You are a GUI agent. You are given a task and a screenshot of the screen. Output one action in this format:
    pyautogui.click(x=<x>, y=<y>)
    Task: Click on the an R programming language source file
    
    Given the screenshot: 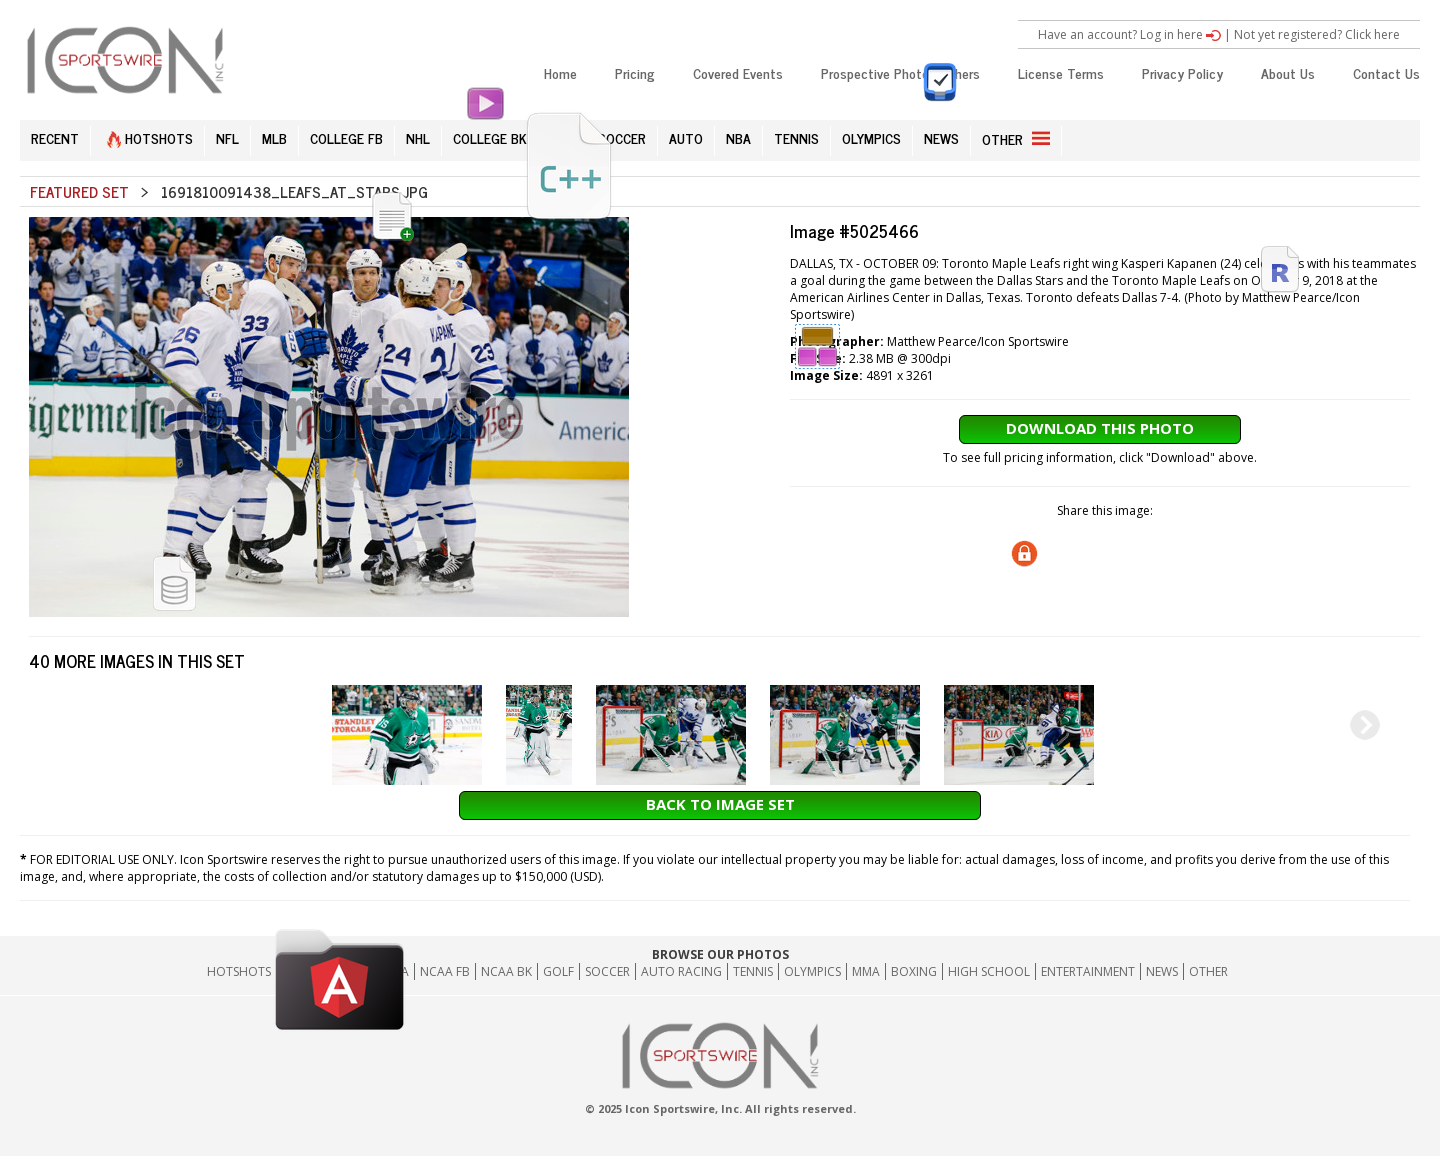 What is the action you would take?
    pyautogui.click(x=1280, y=269)
    